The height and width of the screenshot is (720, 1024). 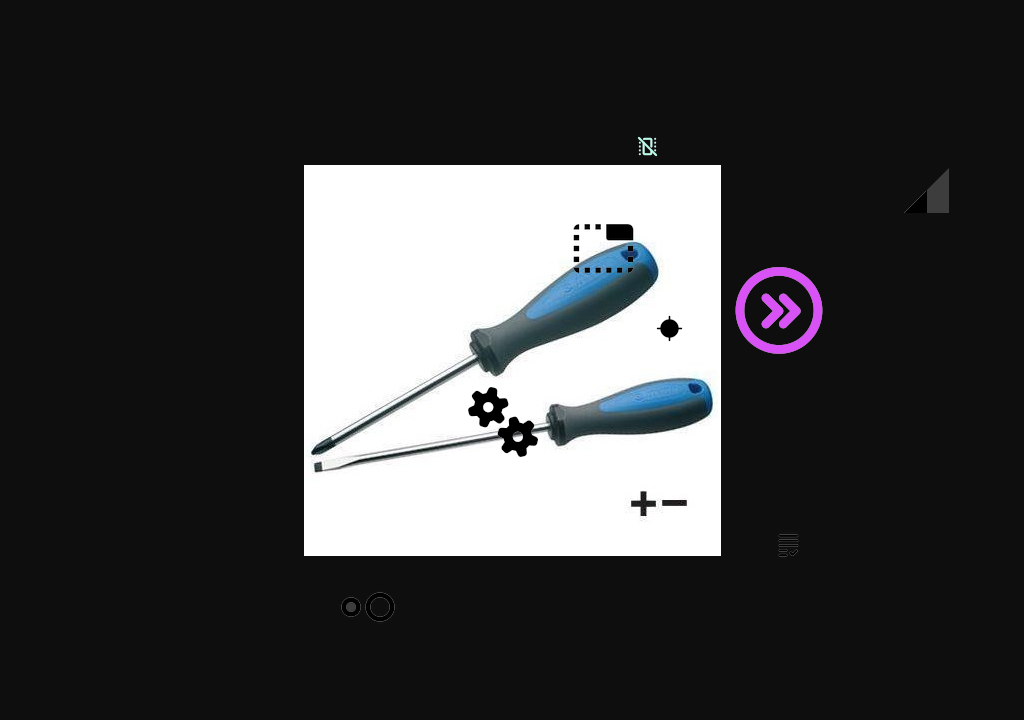 I want to click on indicates weak cellular signal strength, so click(x=926, y=190).